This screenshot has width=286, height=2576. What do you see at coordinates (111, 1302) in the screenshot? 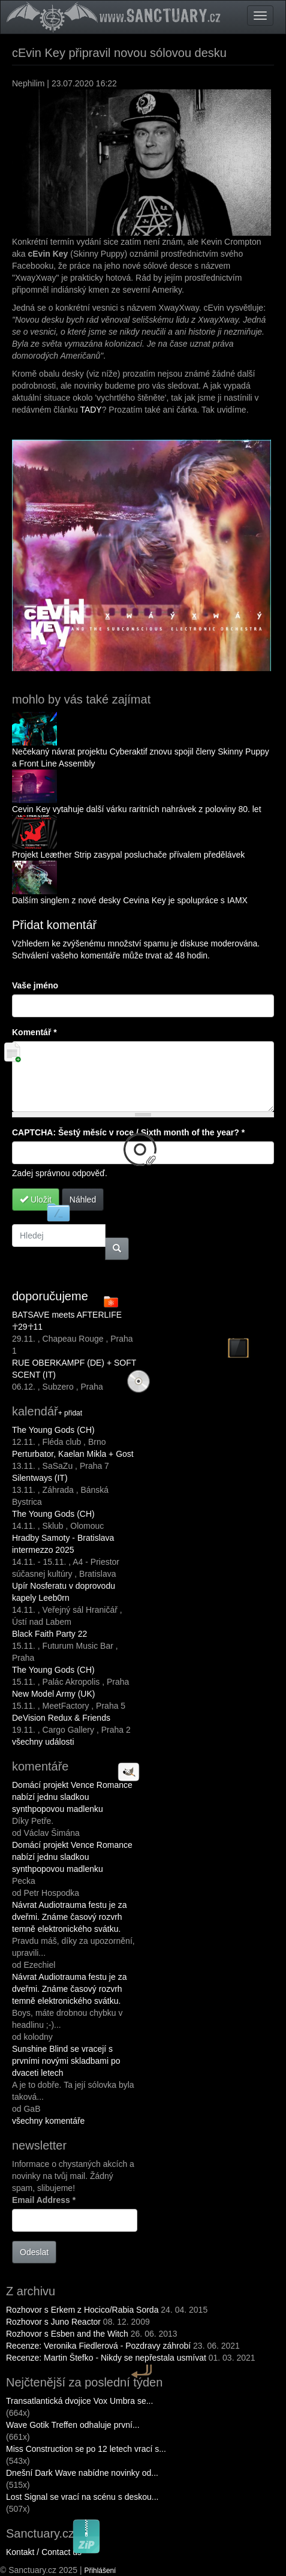
I see `open physics course materials folder` at bounding box center [111, 1302].